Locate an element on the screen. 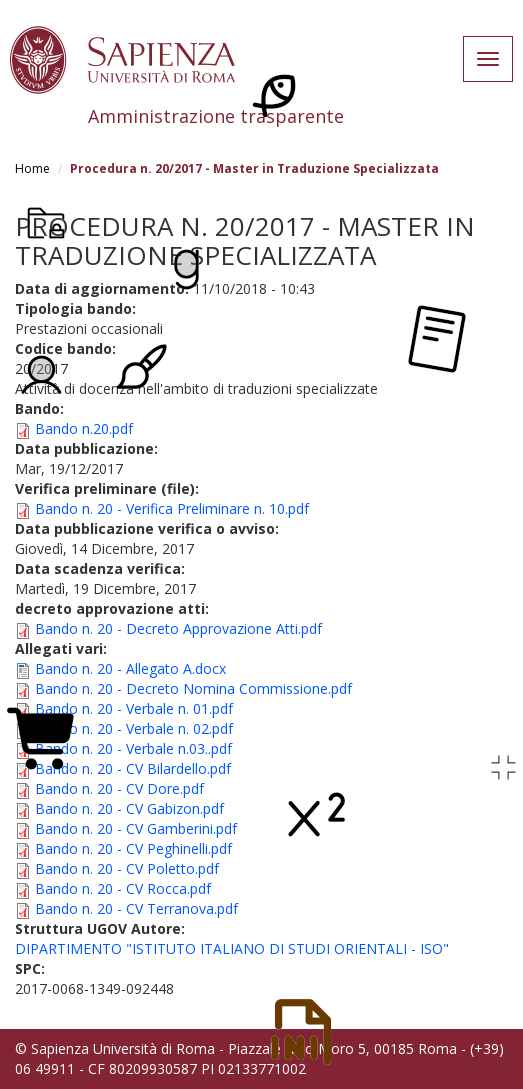 The image size is (523, 1089). indicates seafood or fish-related content is located at coordinates (275, 94).